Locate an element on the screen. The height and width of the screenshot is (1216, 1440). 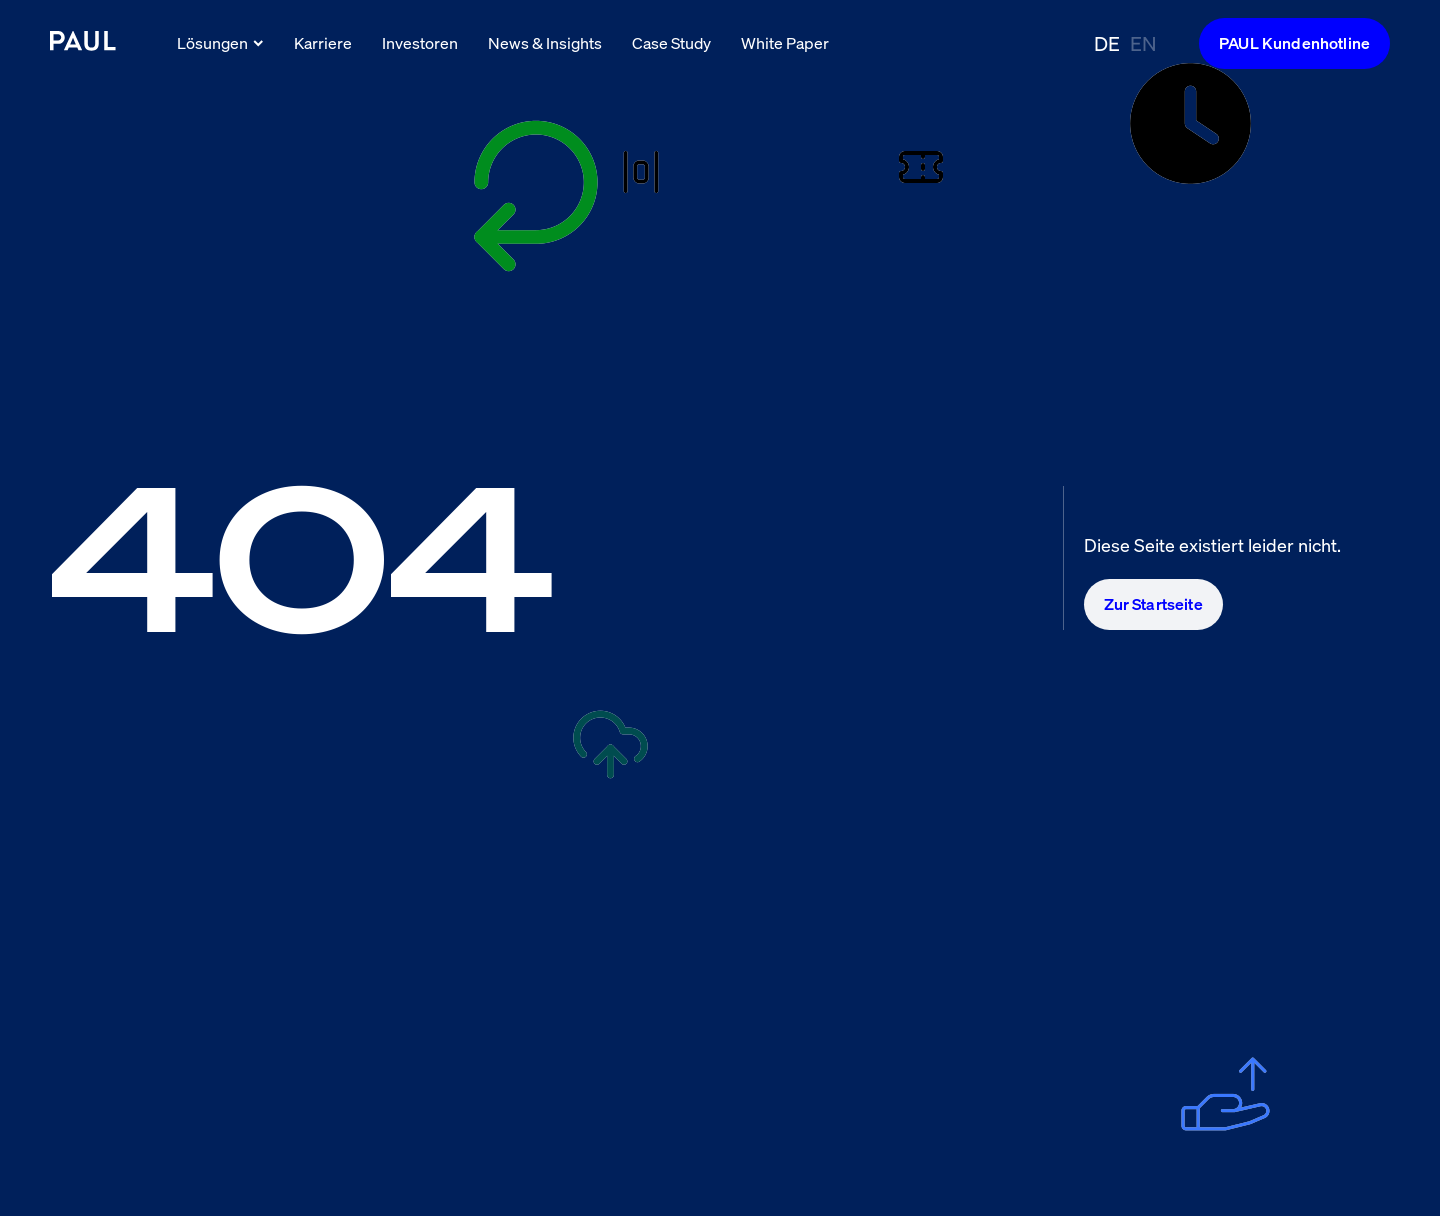
view your tickets or passes is located at coordinates (921, 167).